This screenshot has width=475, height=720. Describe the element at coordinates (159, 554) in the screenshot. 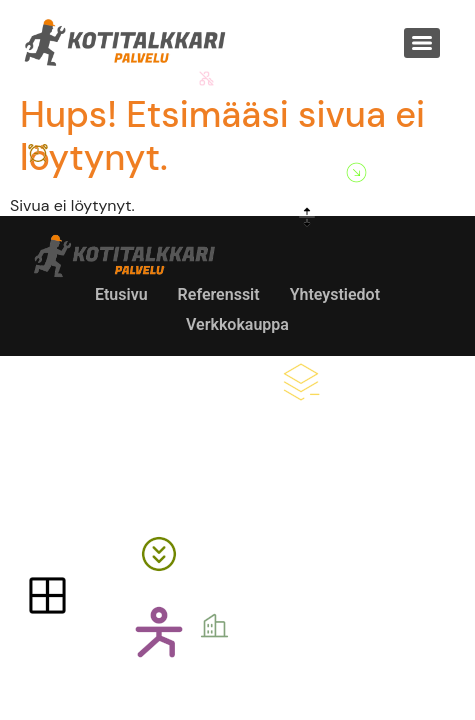

I see `expand all content below` at that location.